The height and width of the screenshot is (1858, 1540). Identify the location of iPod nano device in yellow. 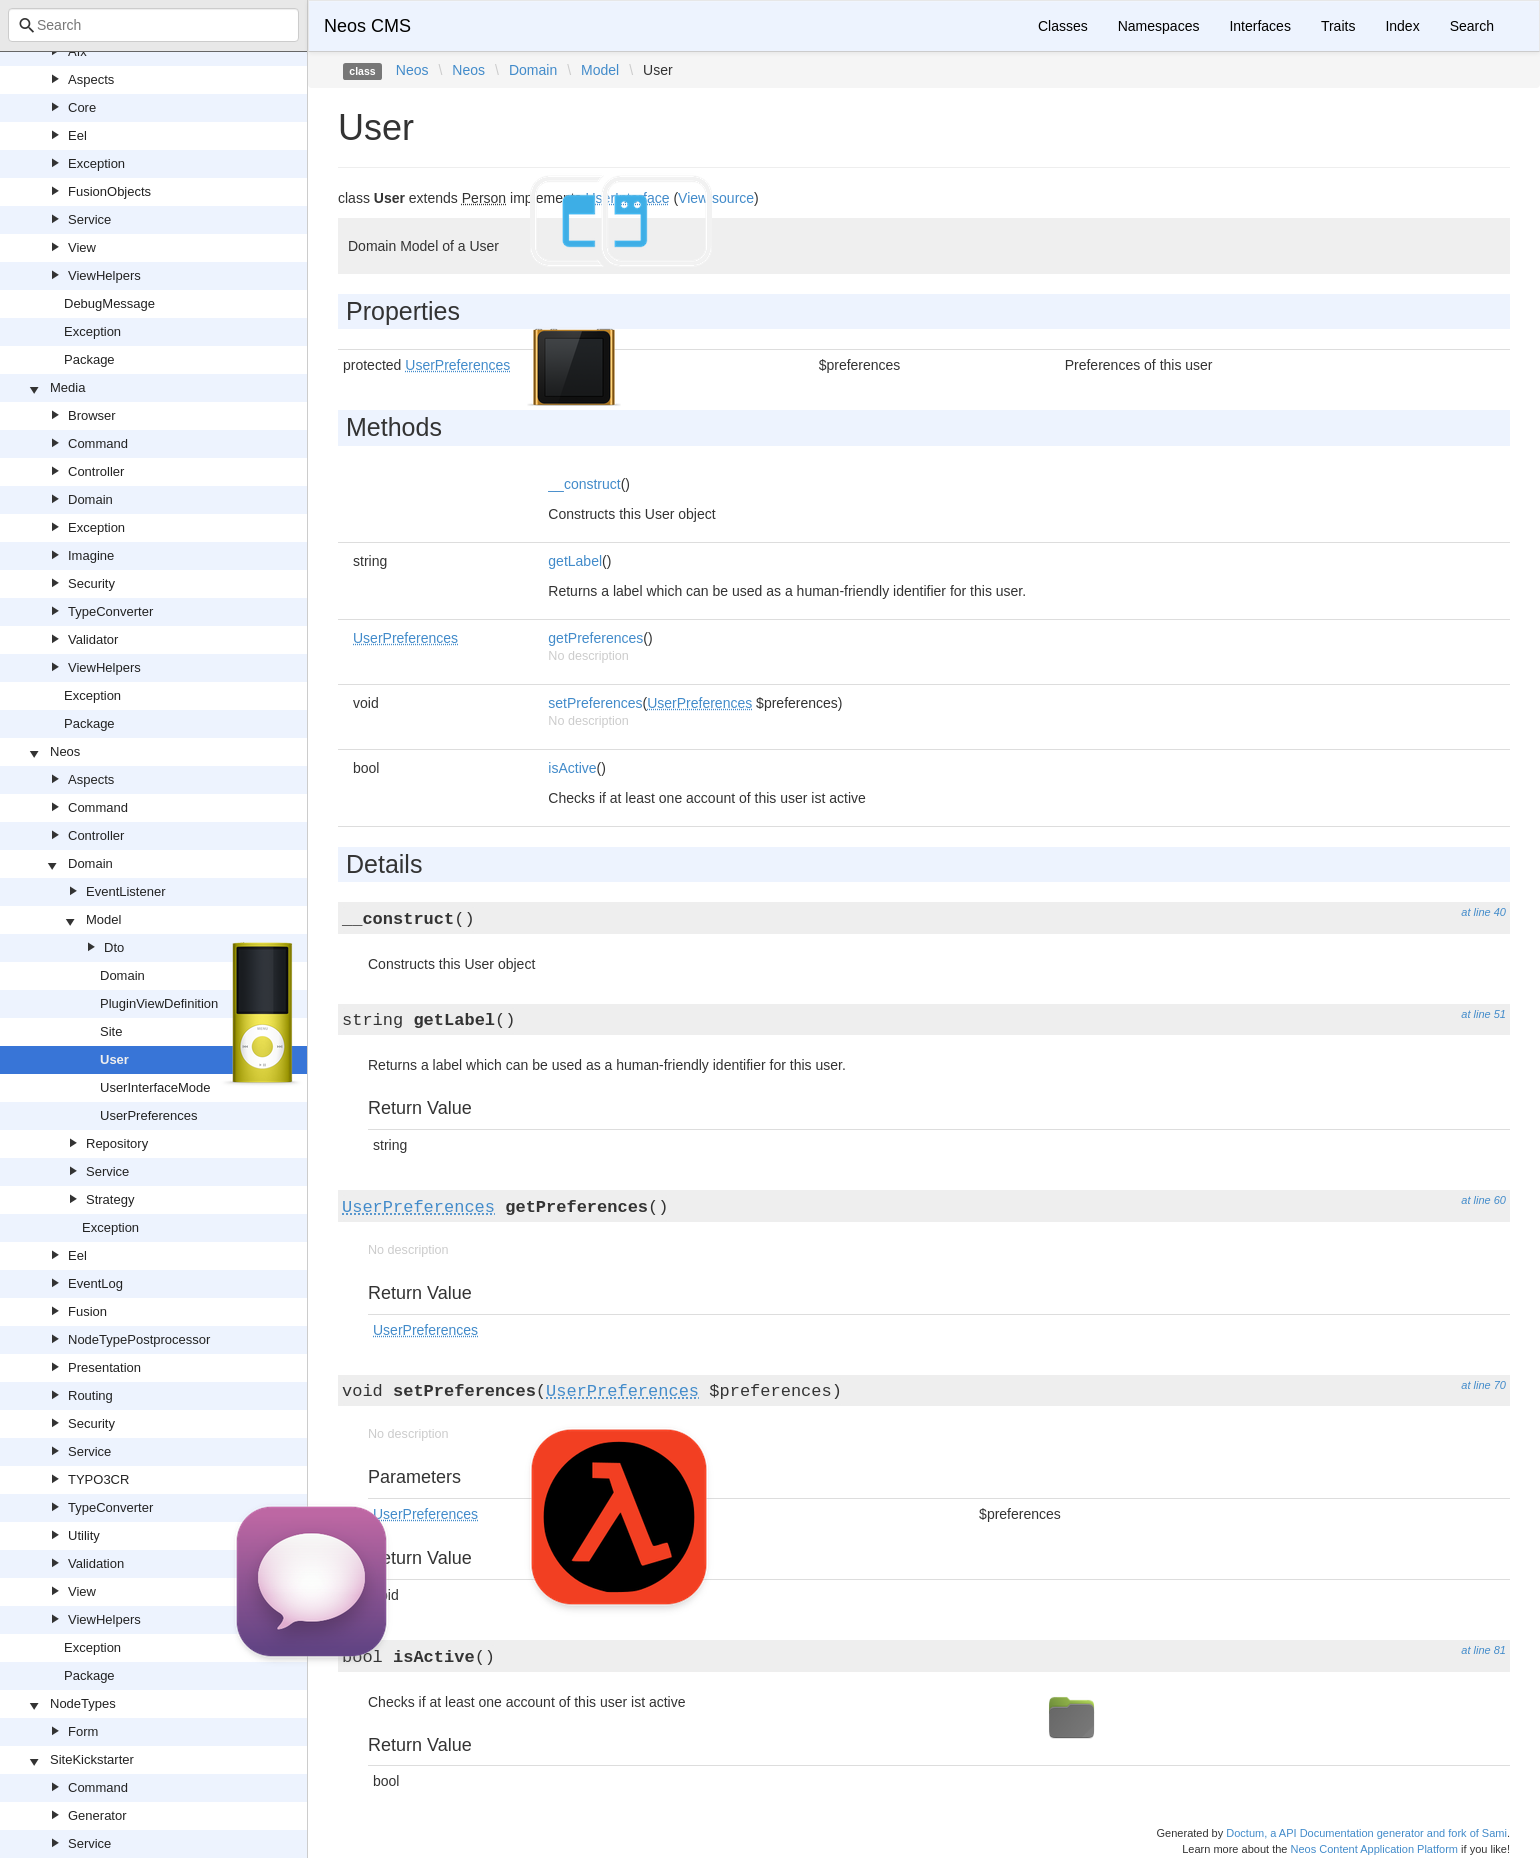
(261, 1014).